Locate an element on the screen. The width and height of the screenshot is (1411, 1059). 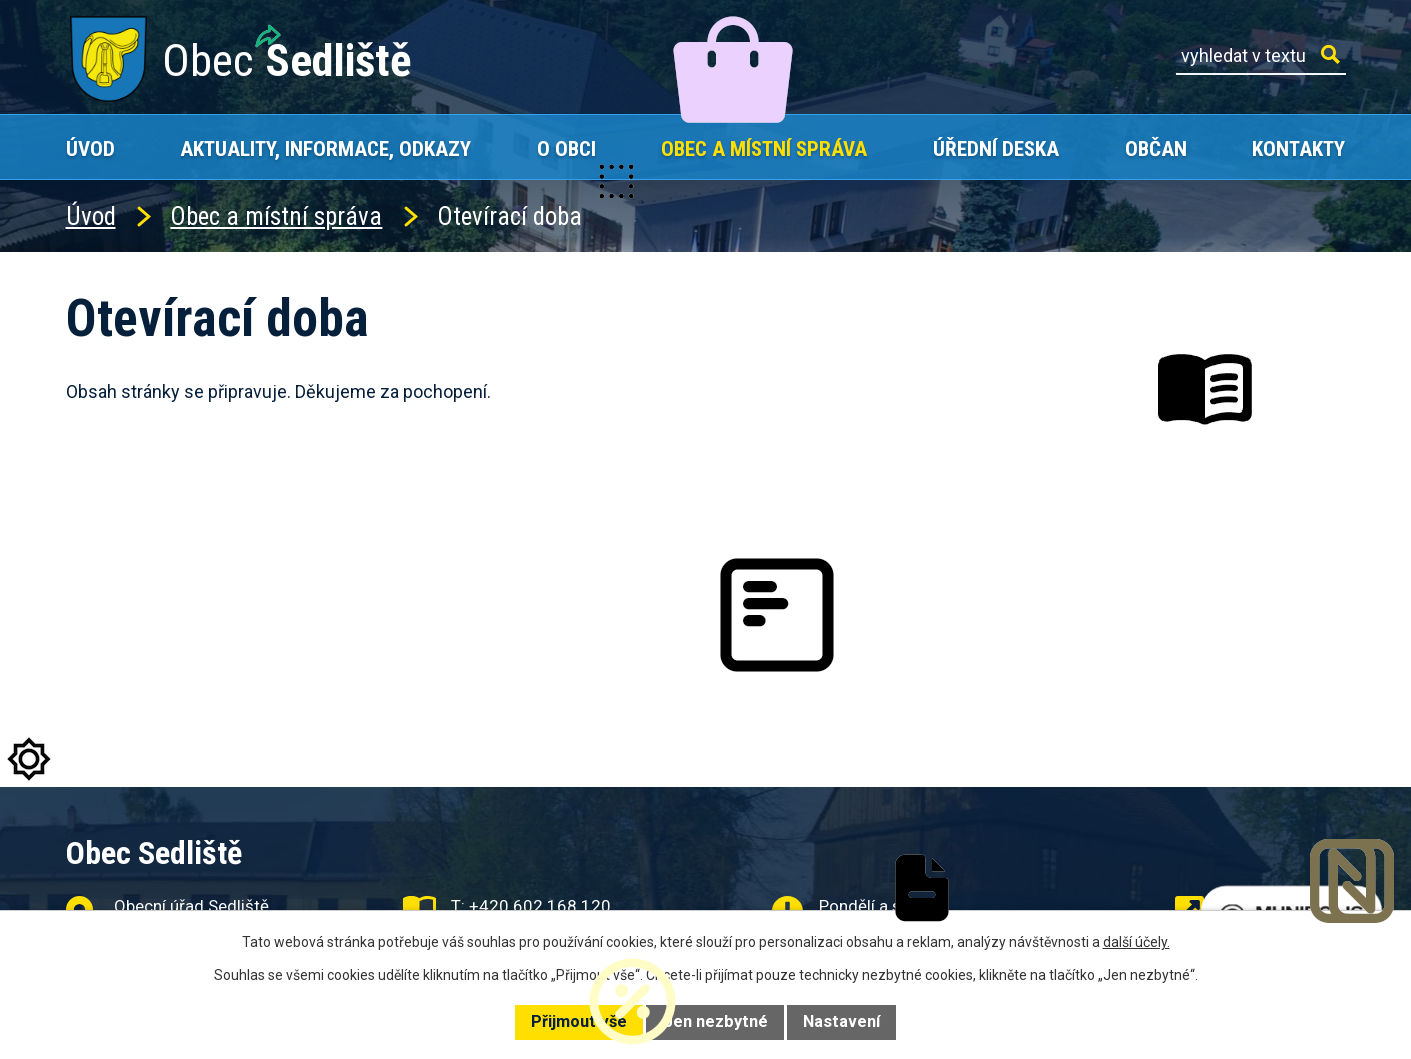
tap to enable NFC for contactless payments is located at coordinates (1352, 881).